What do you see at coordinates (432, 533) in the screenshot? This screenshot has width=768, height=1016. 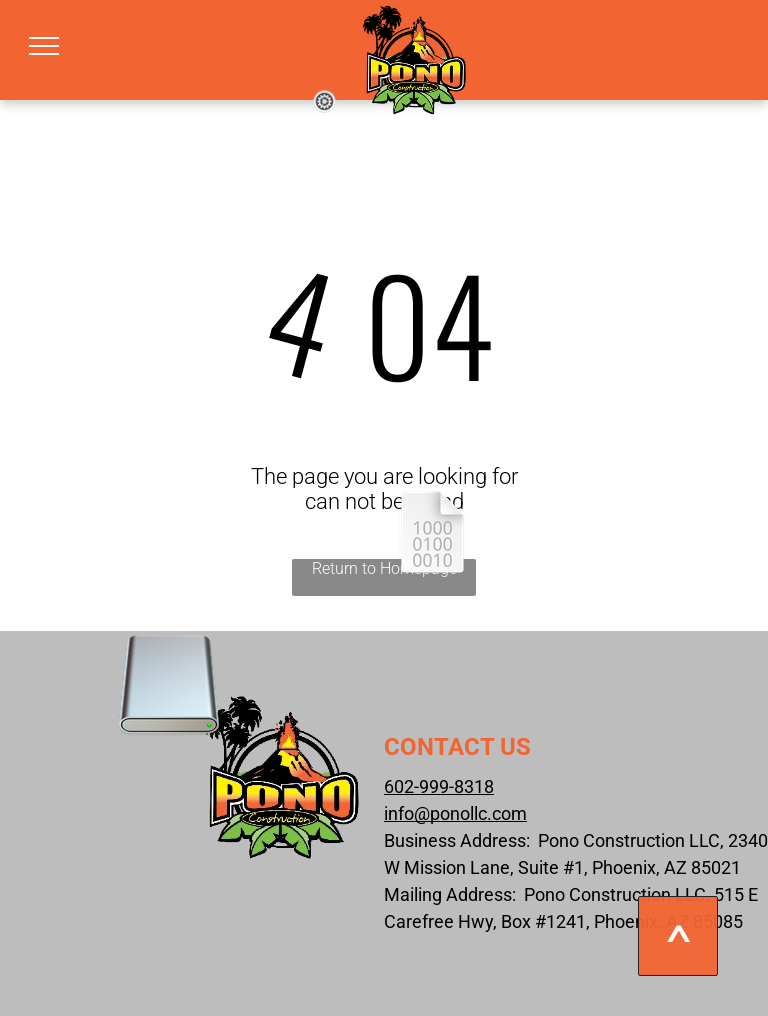 I see `generic binary or data file` at bounding box center [432, 533].